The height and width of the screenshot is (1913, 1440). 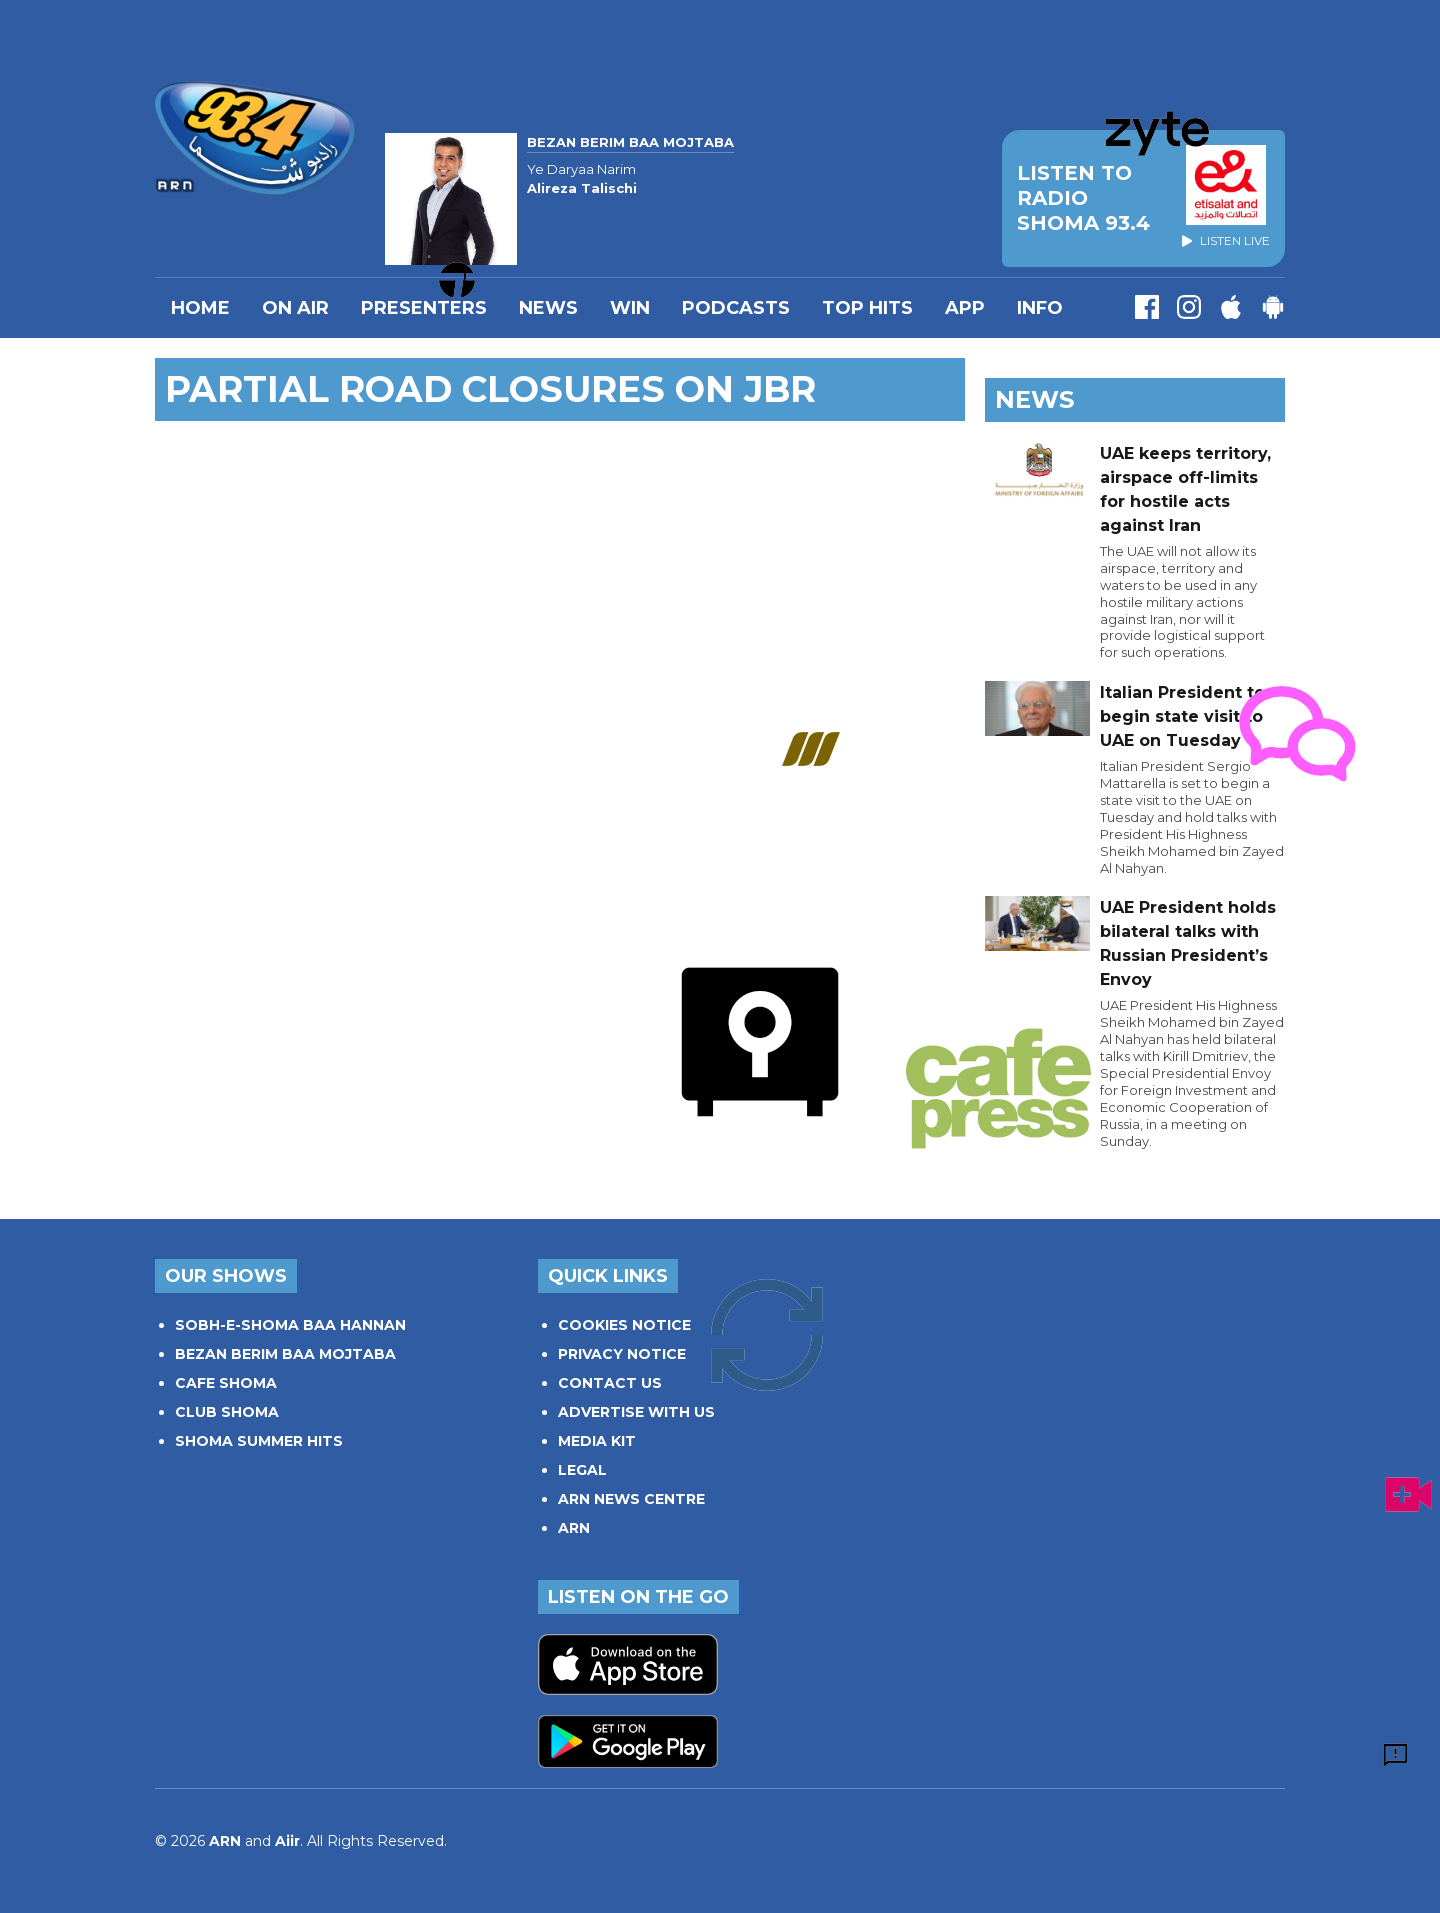 What do you see at coordinates (1157, 133) in the screenshot?
I see `Zyte company logo` at bounding box center [1157, 133].